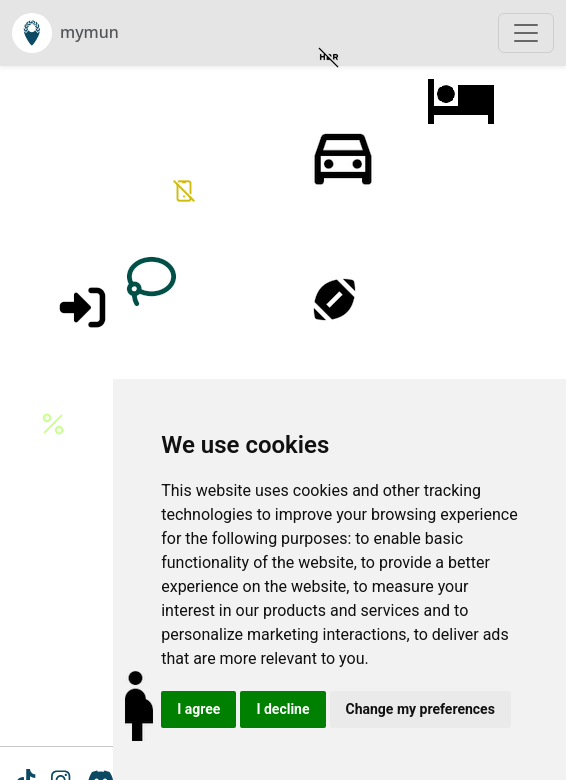 The width and height of the screenshot is (566, 780). I want to click on get driving directions, so click(343, 156).